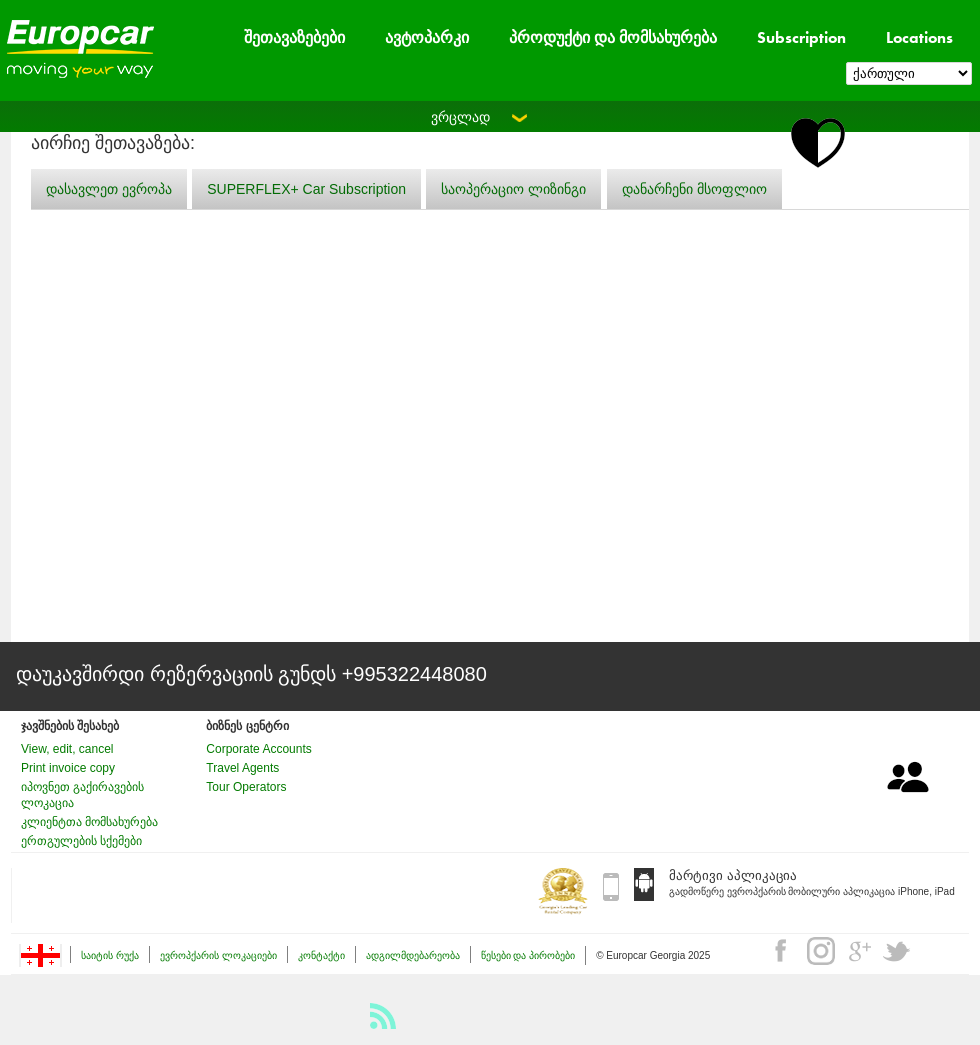  I want to click on subscribe to RSS feed, so click(383, 1016).